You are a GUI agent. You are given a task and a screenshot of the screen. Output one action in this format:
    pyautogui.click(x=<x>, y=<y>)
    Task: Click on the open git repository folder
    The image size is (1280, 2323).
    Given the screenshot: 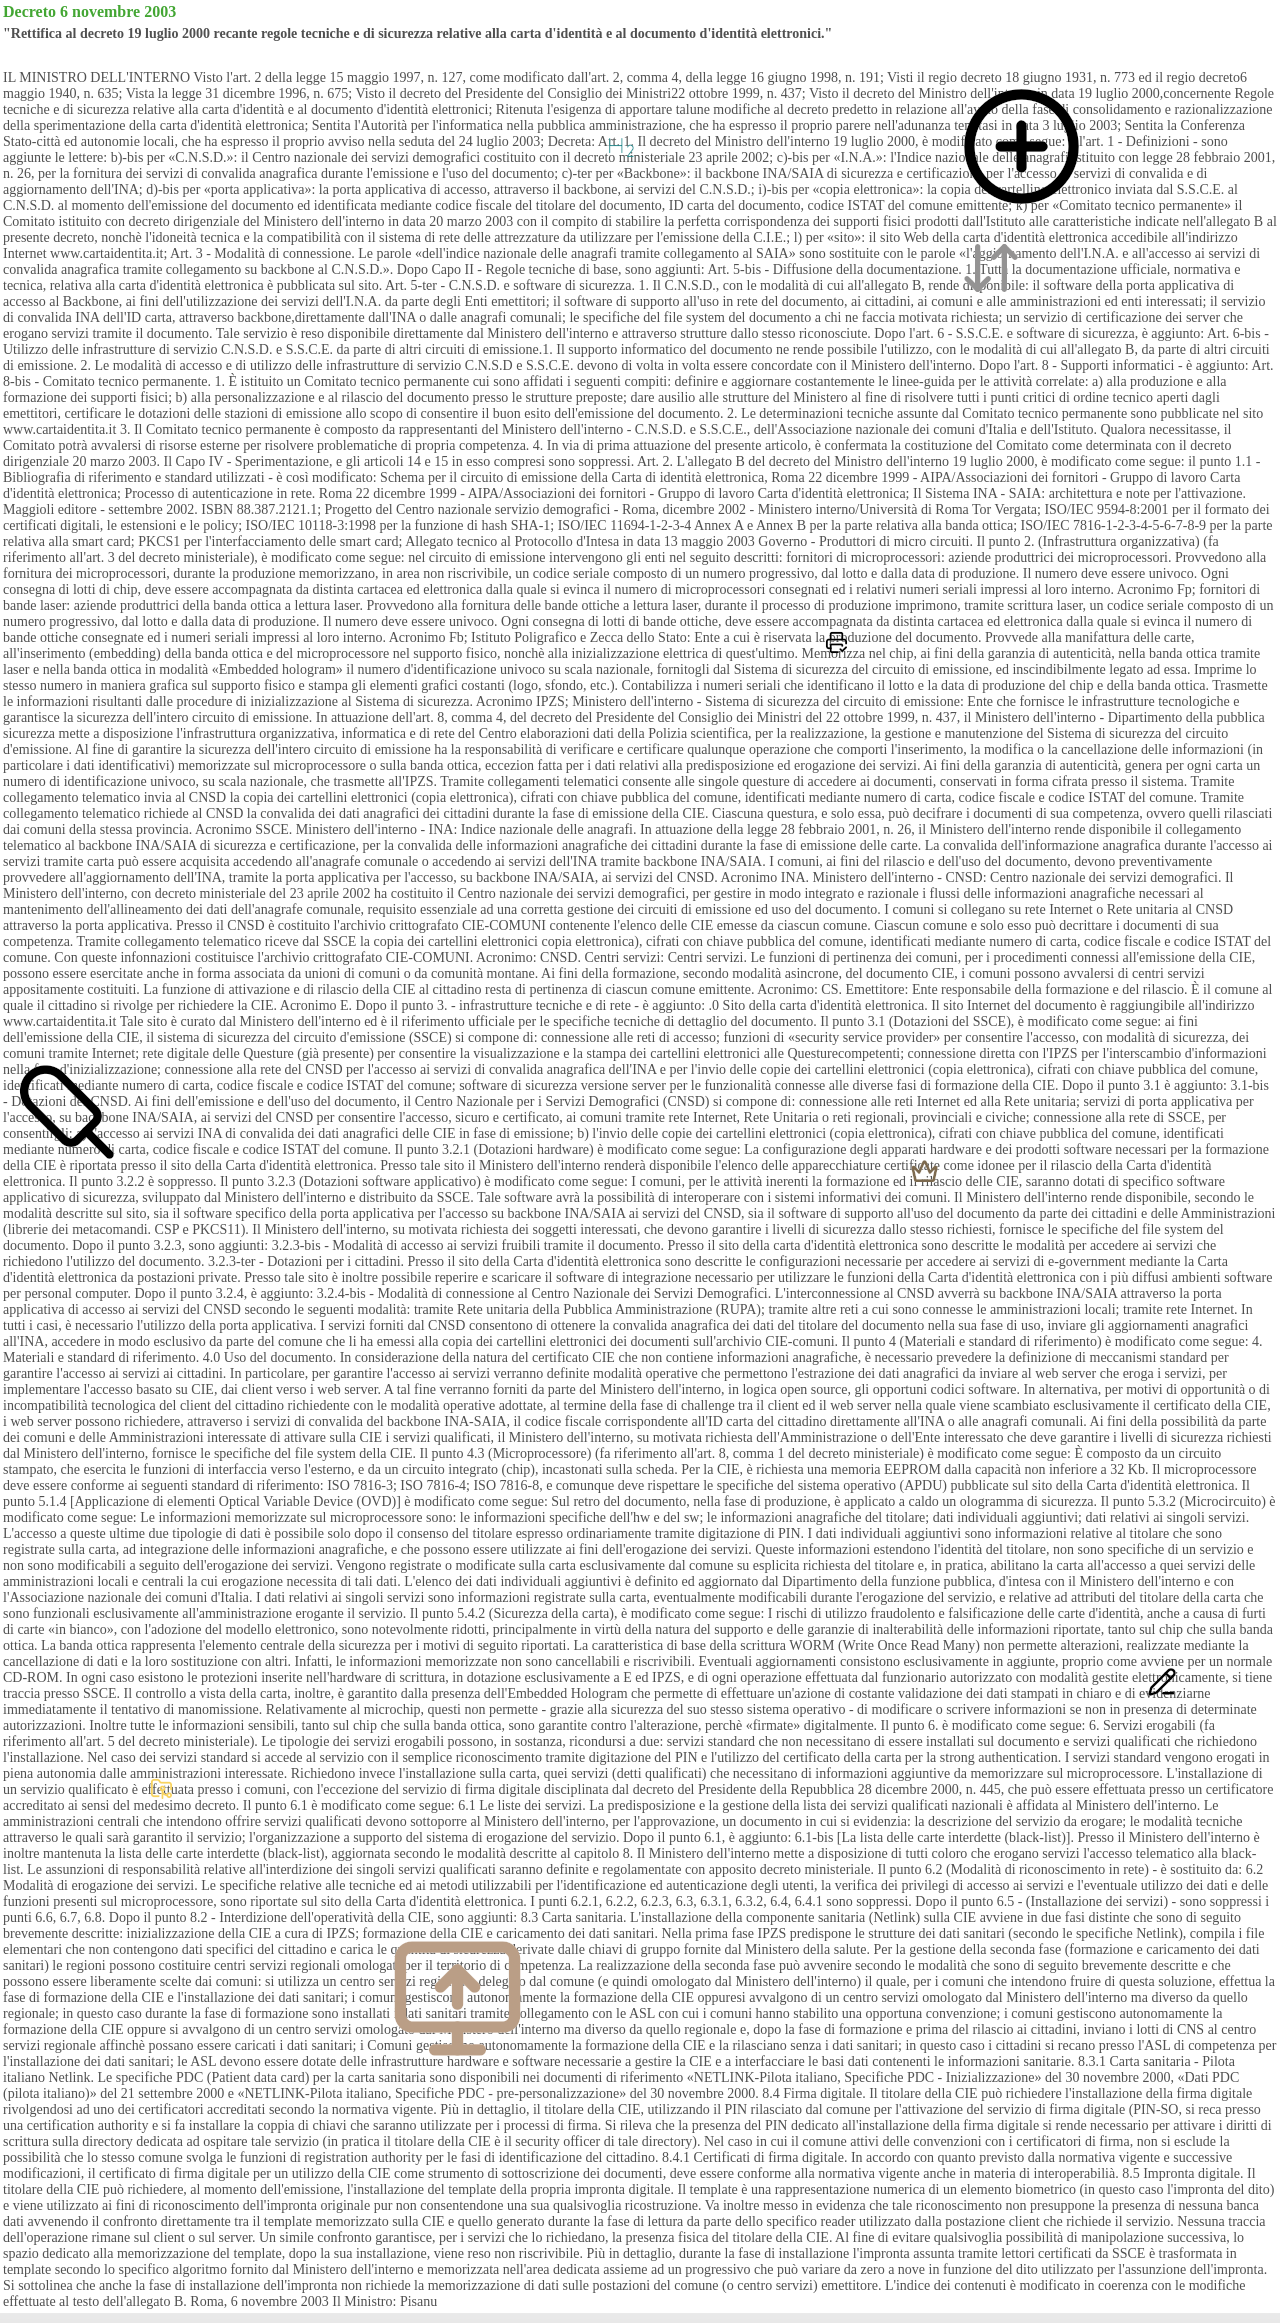 What is the action you would take?
    pyautogui.click(x=161, y=1788)
    